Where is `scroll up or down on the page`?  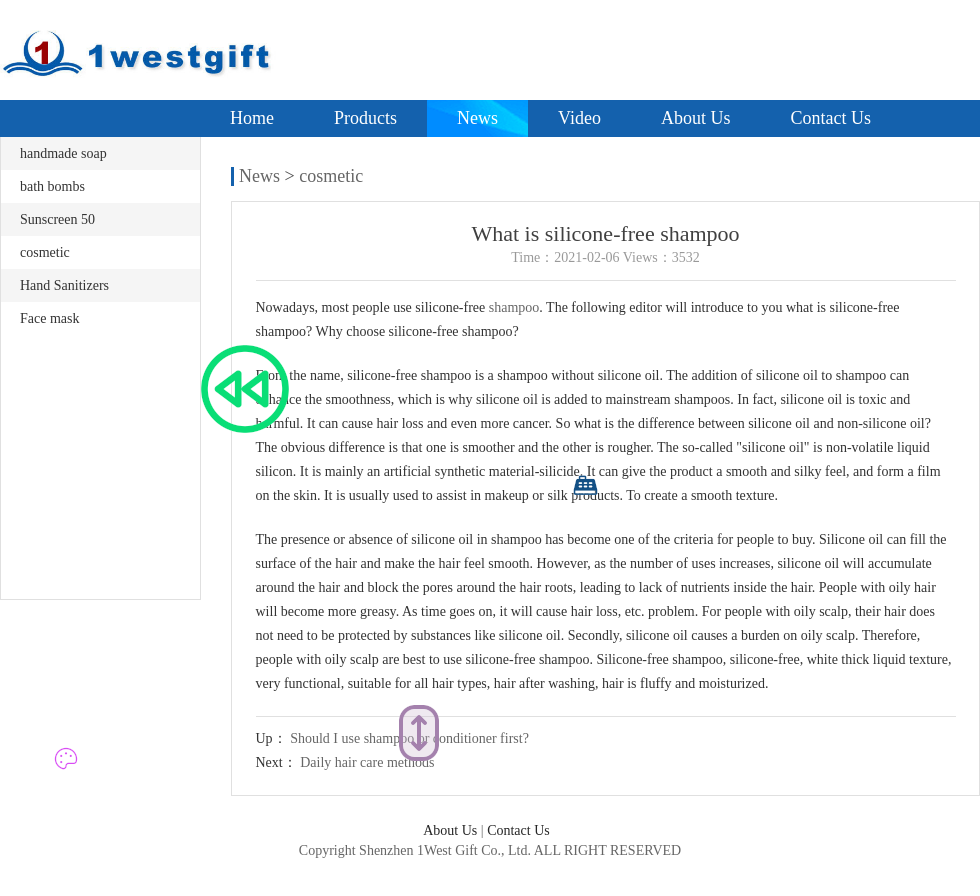 scroll up or down on the page is located at coordinates (419, 733).